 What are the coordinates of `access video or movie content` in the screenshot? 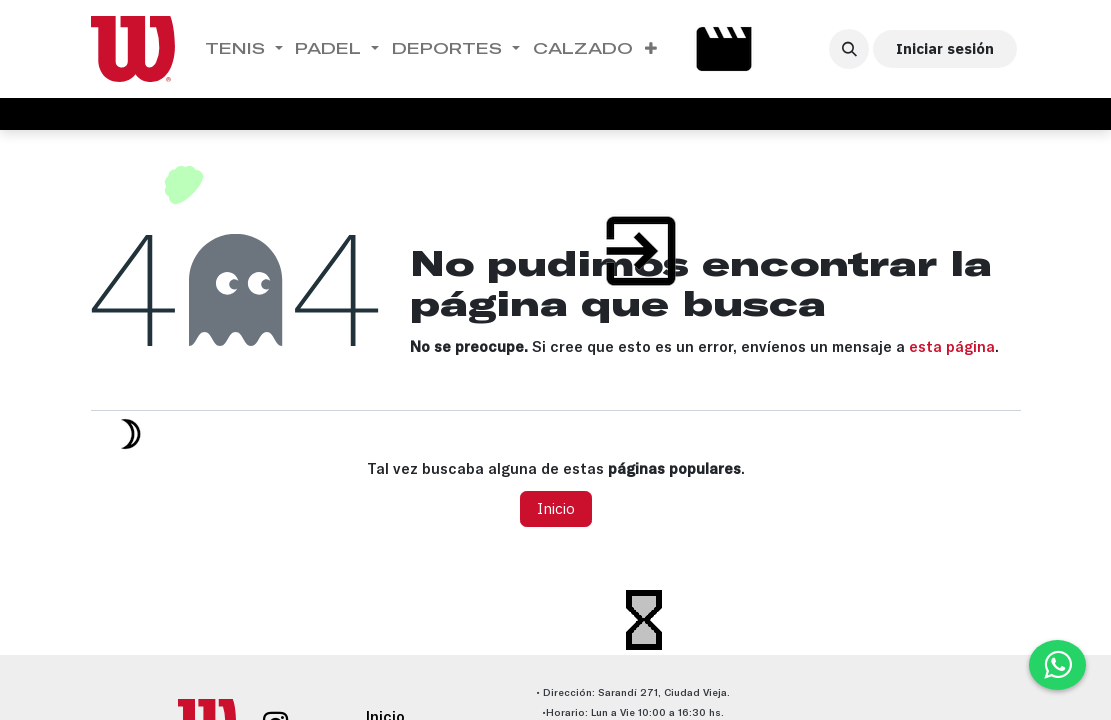 It's located at (724, 49).